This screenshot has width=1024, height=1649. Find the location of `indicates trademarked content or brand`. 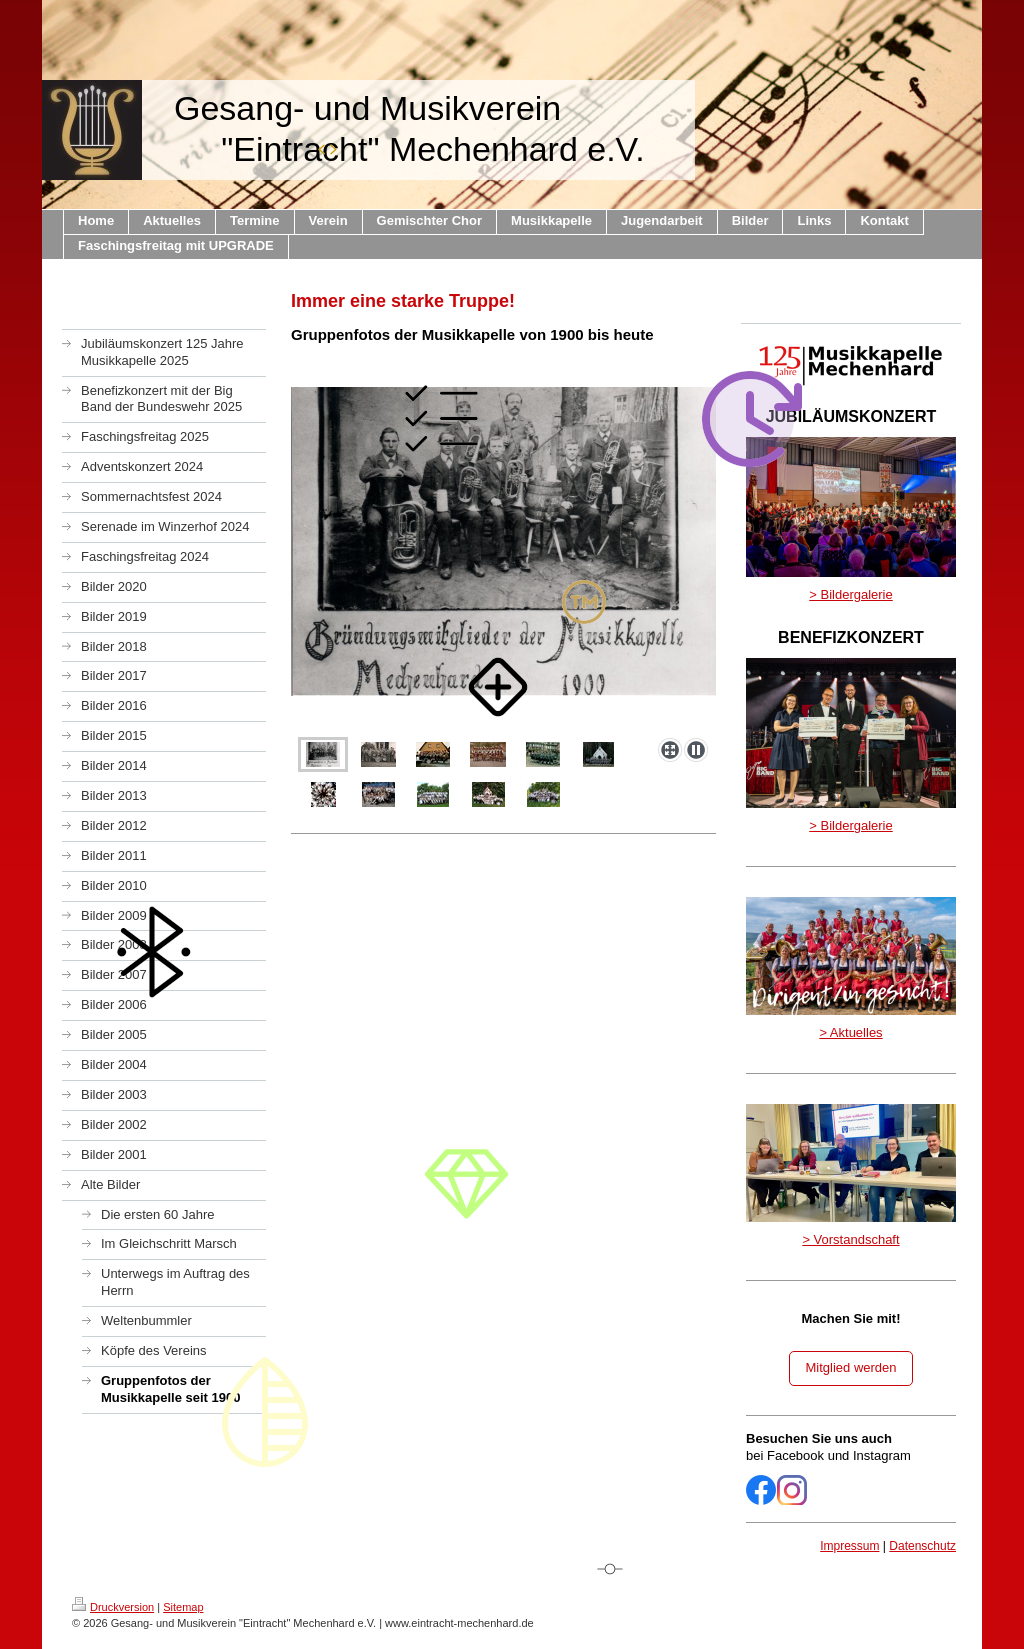

indicates trademarked content or brand is located at coordinates (584, 602).